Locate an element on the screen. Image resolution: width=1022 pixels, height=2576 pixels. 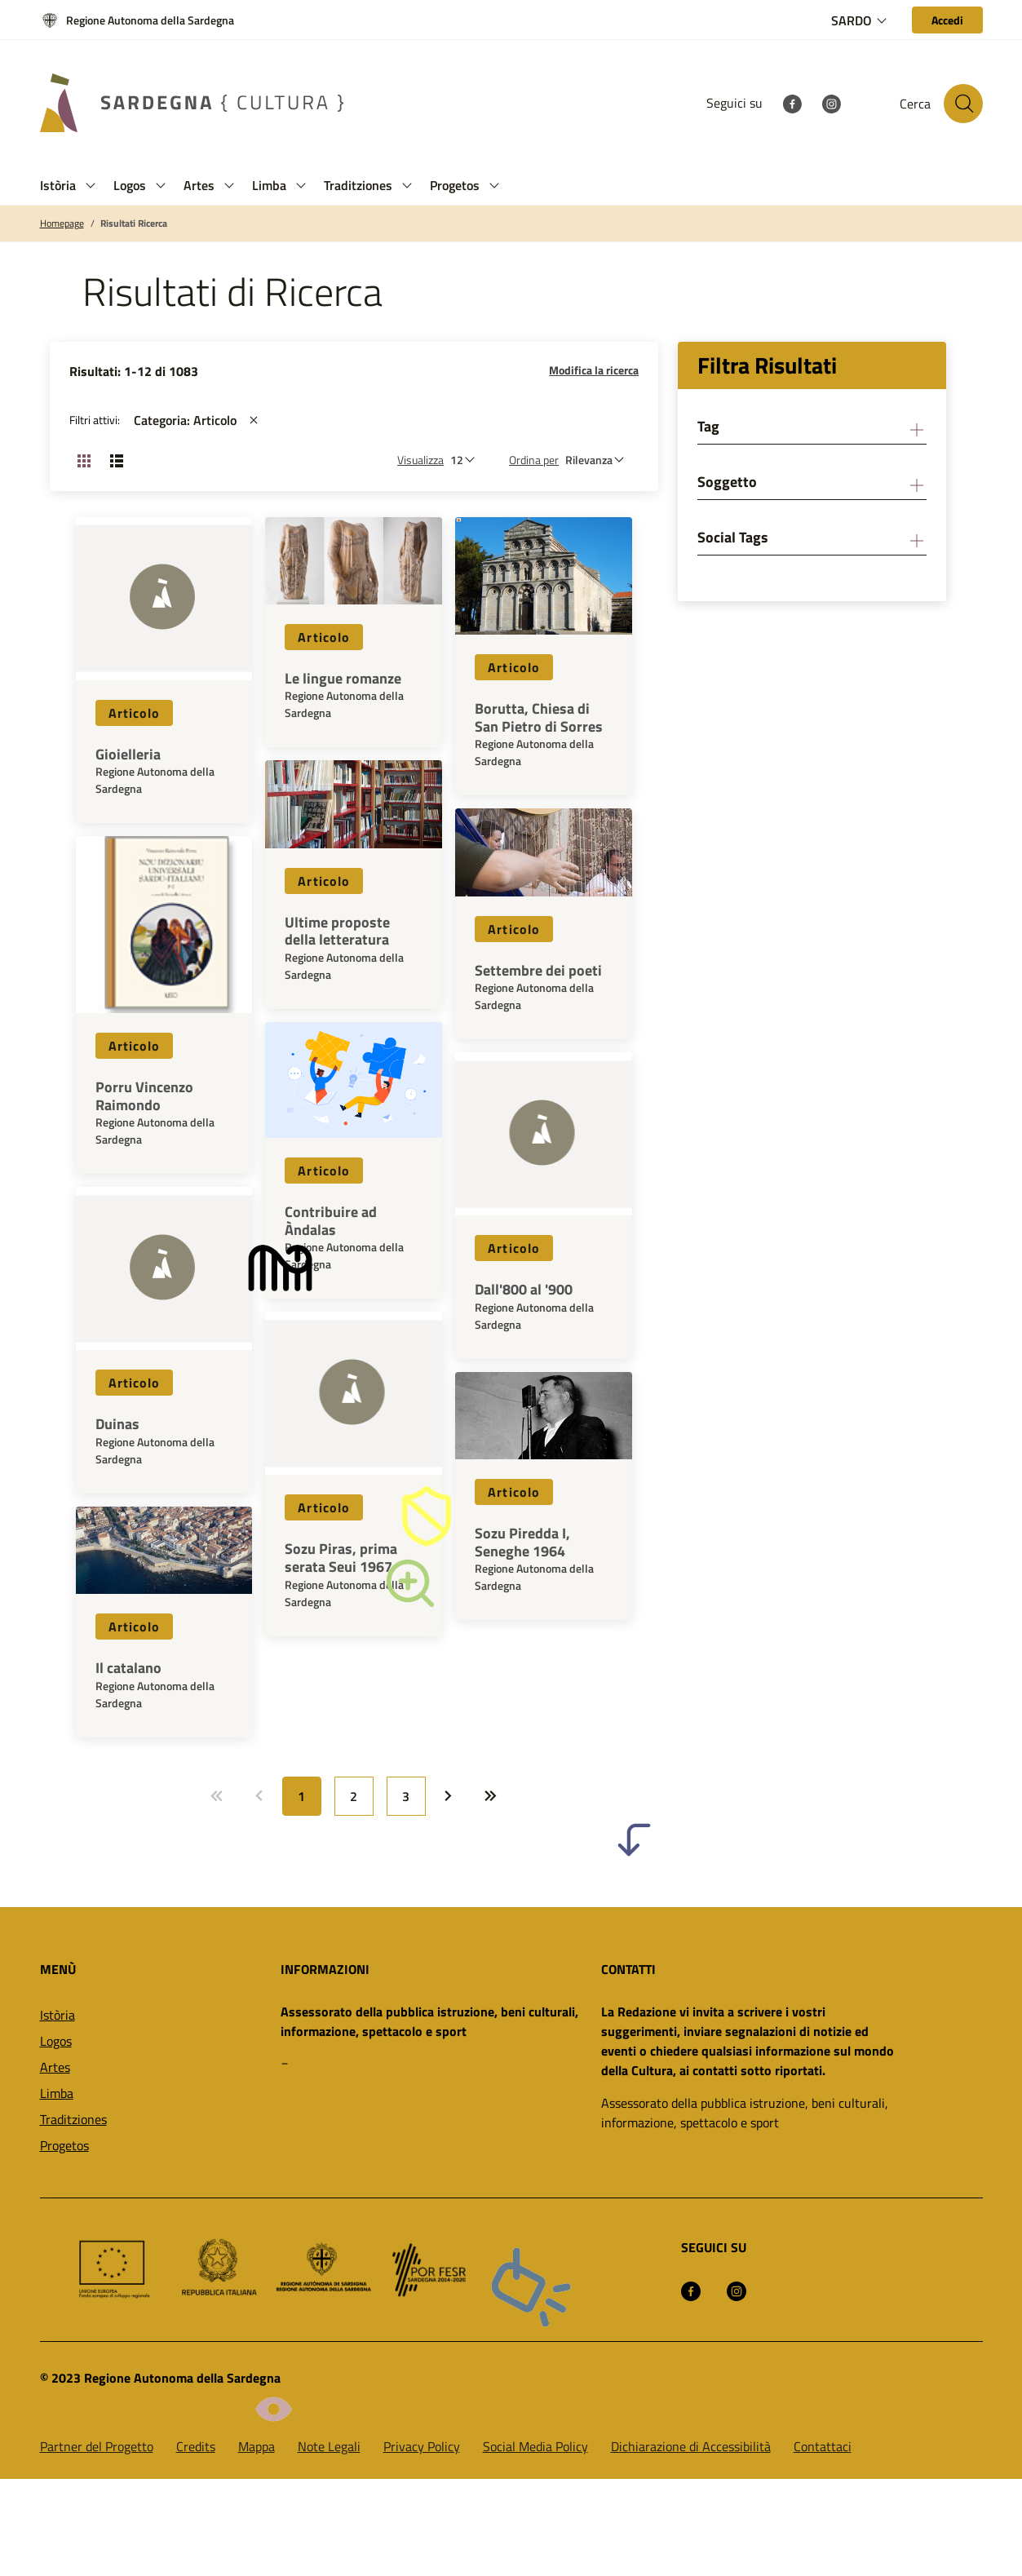
access amusement park or theme park information is located at coordinates (280, 1268).